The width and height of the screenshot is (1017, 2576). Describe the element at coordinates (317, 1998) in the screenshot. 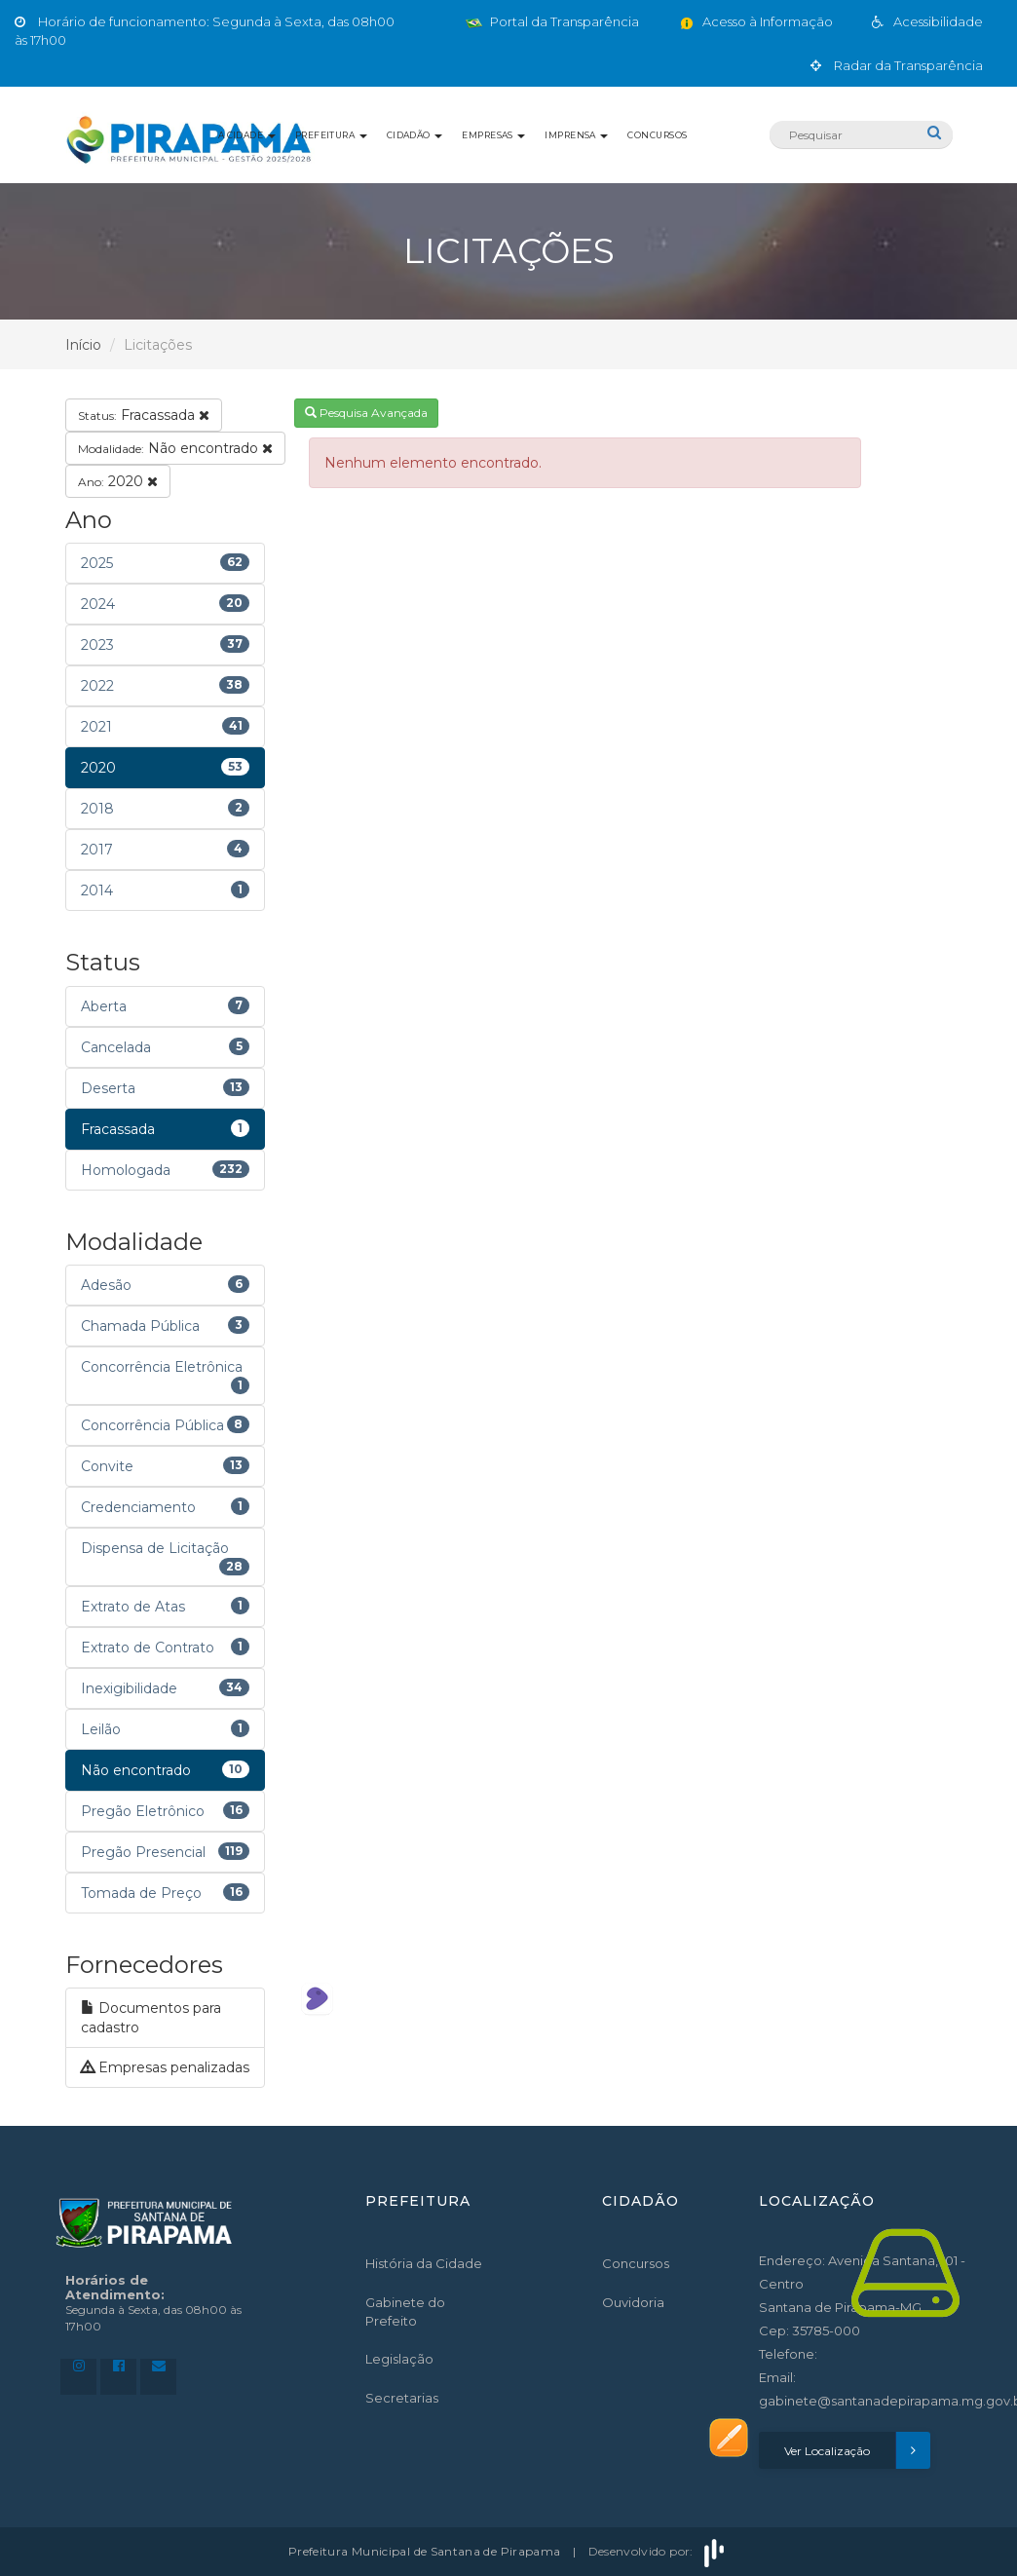

I see `open gentoo linux application` at that location.